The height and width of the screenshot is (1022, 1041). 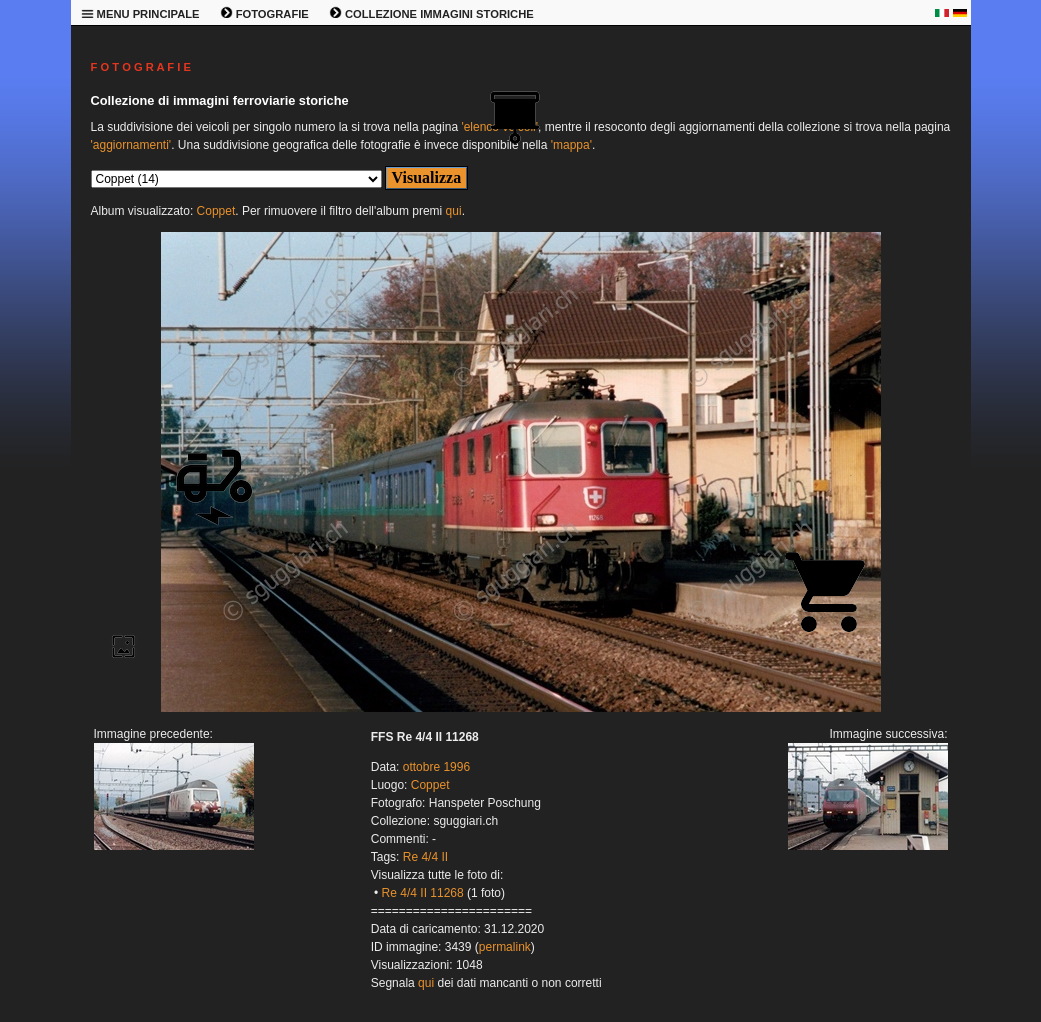 I want to click on view your shopping cart, so click(x=829, y=592).